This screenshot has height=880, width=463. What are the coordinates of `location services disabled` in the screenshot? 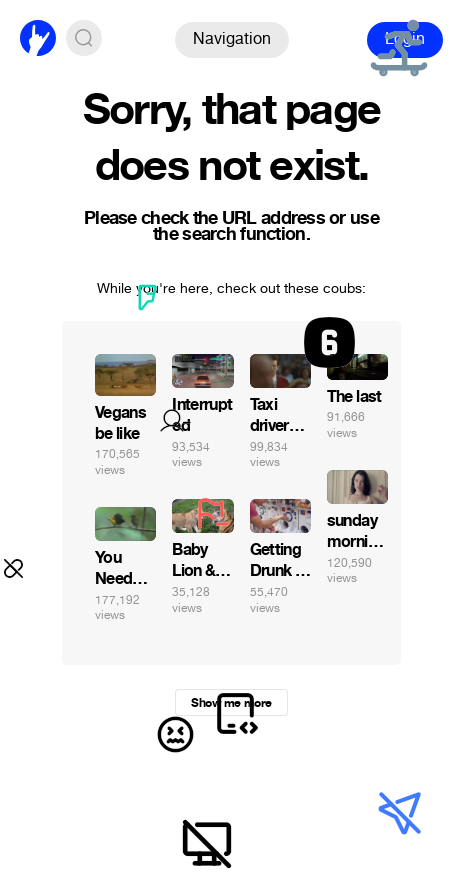 It's located at (400, 813).